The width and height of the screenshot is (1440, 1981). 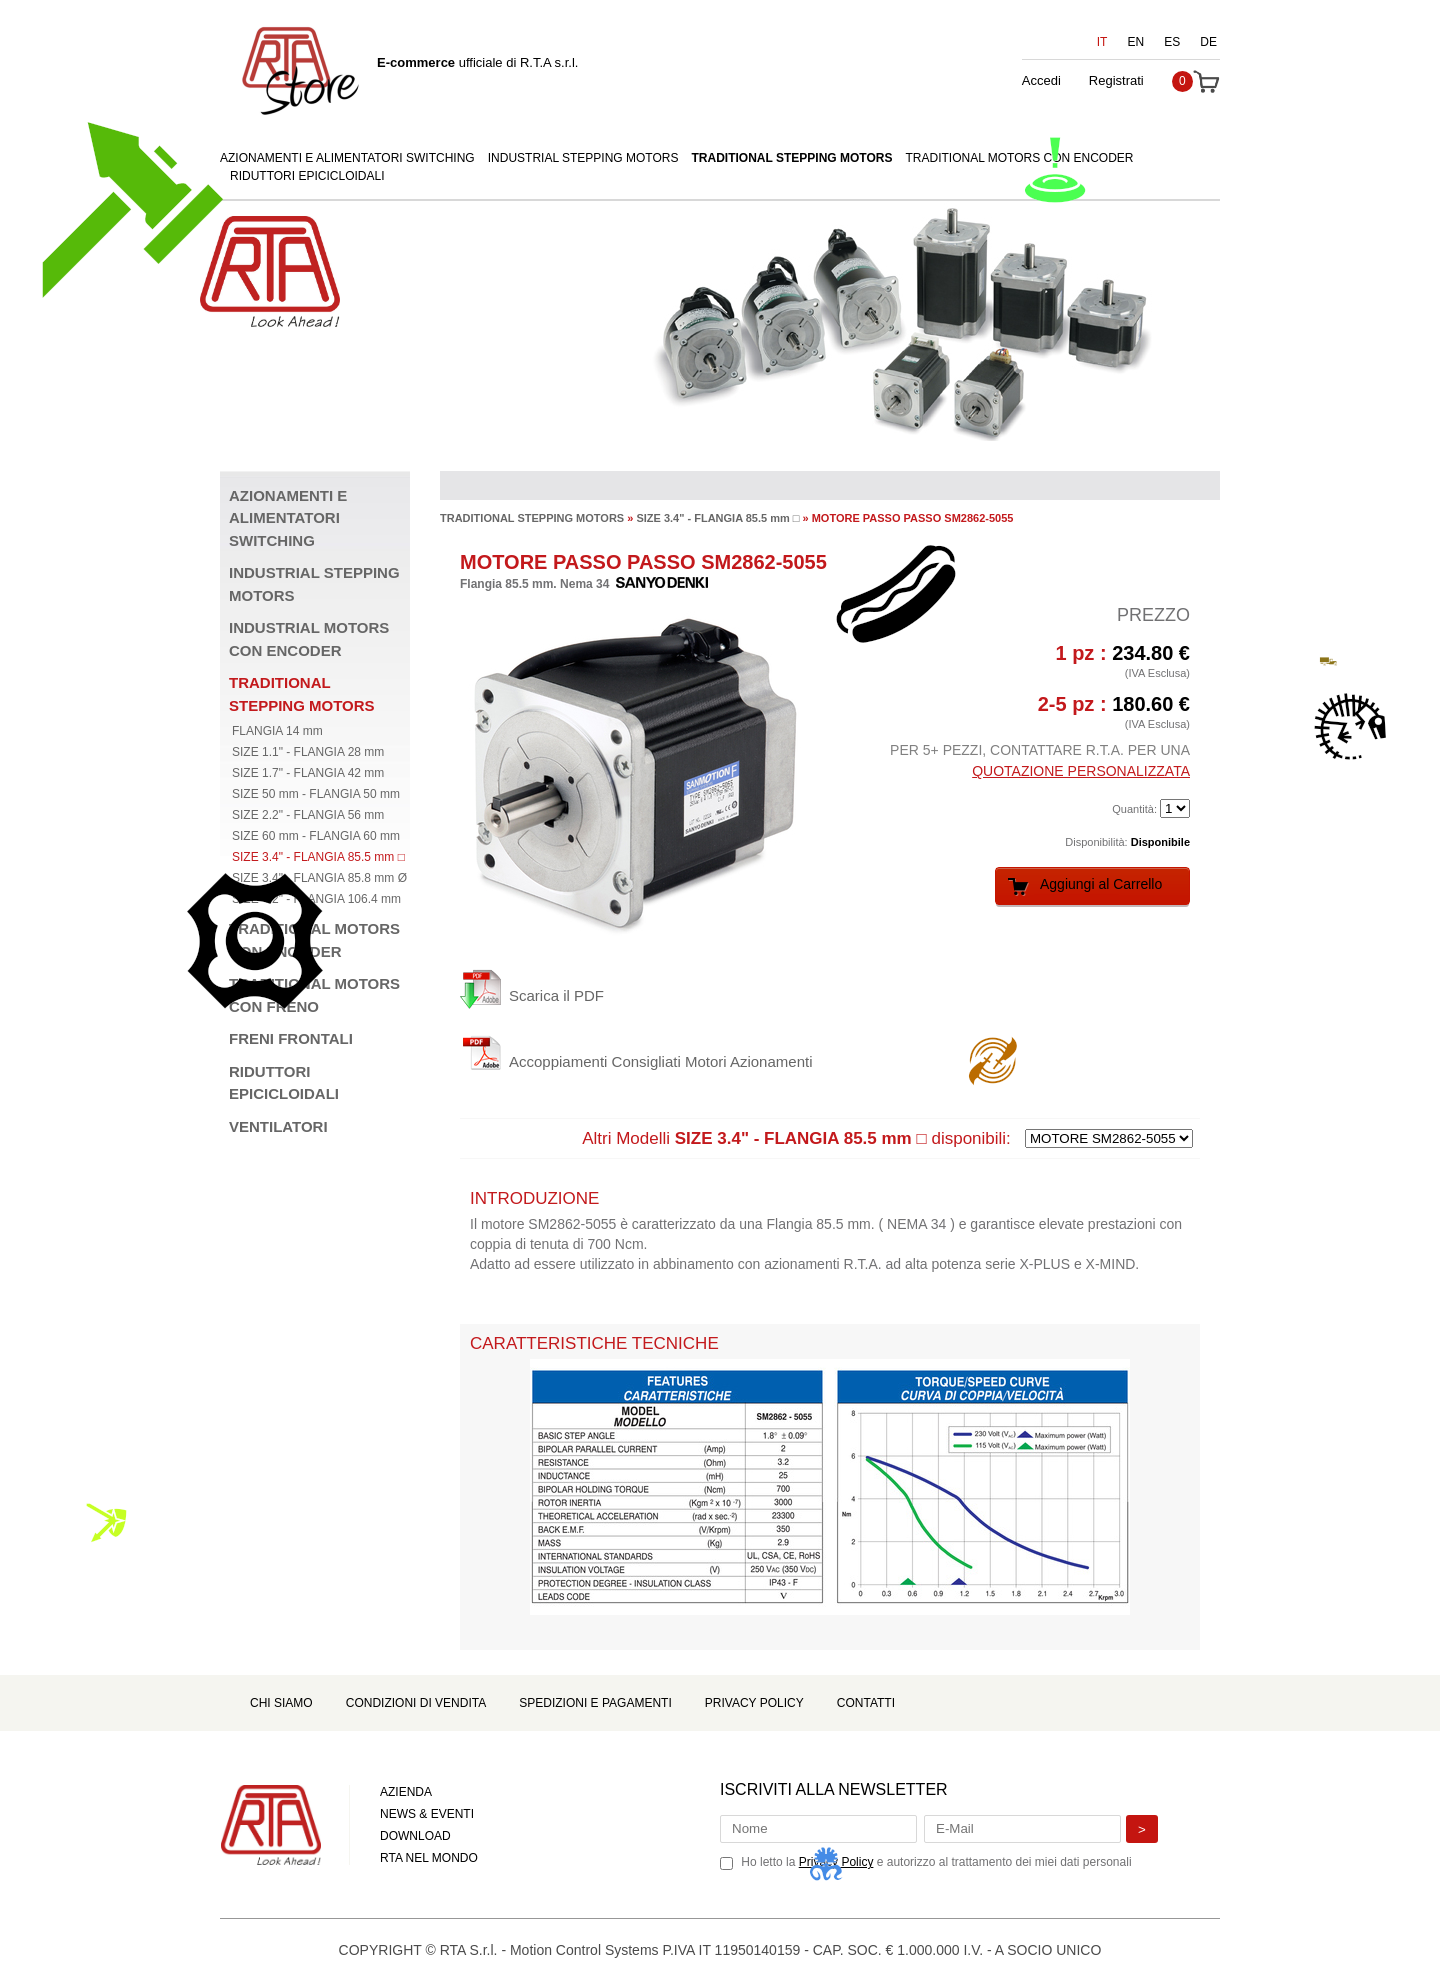 I want to click on activate spinning blade attack or ability, so click(x=993, y=1061).